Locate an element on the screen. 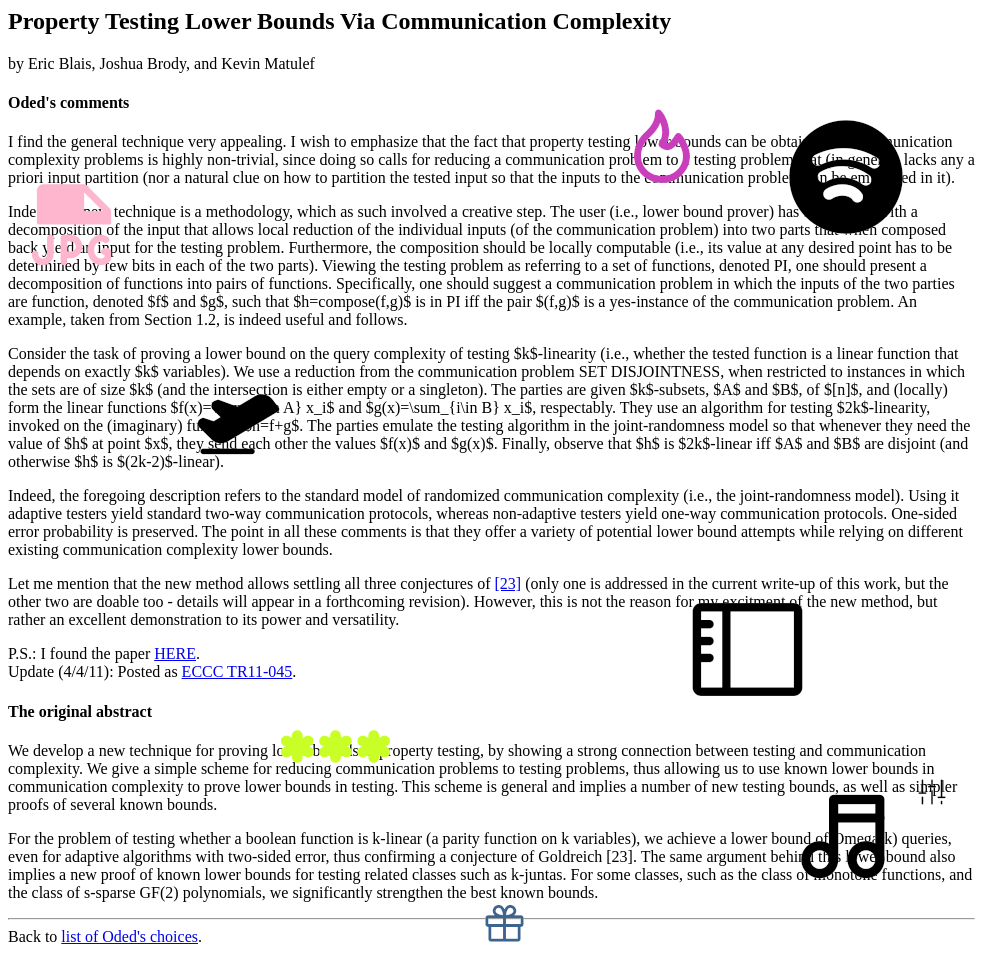 This screenshot has height=954, width=983. open Spotify app is located at coordinates (846, 177).